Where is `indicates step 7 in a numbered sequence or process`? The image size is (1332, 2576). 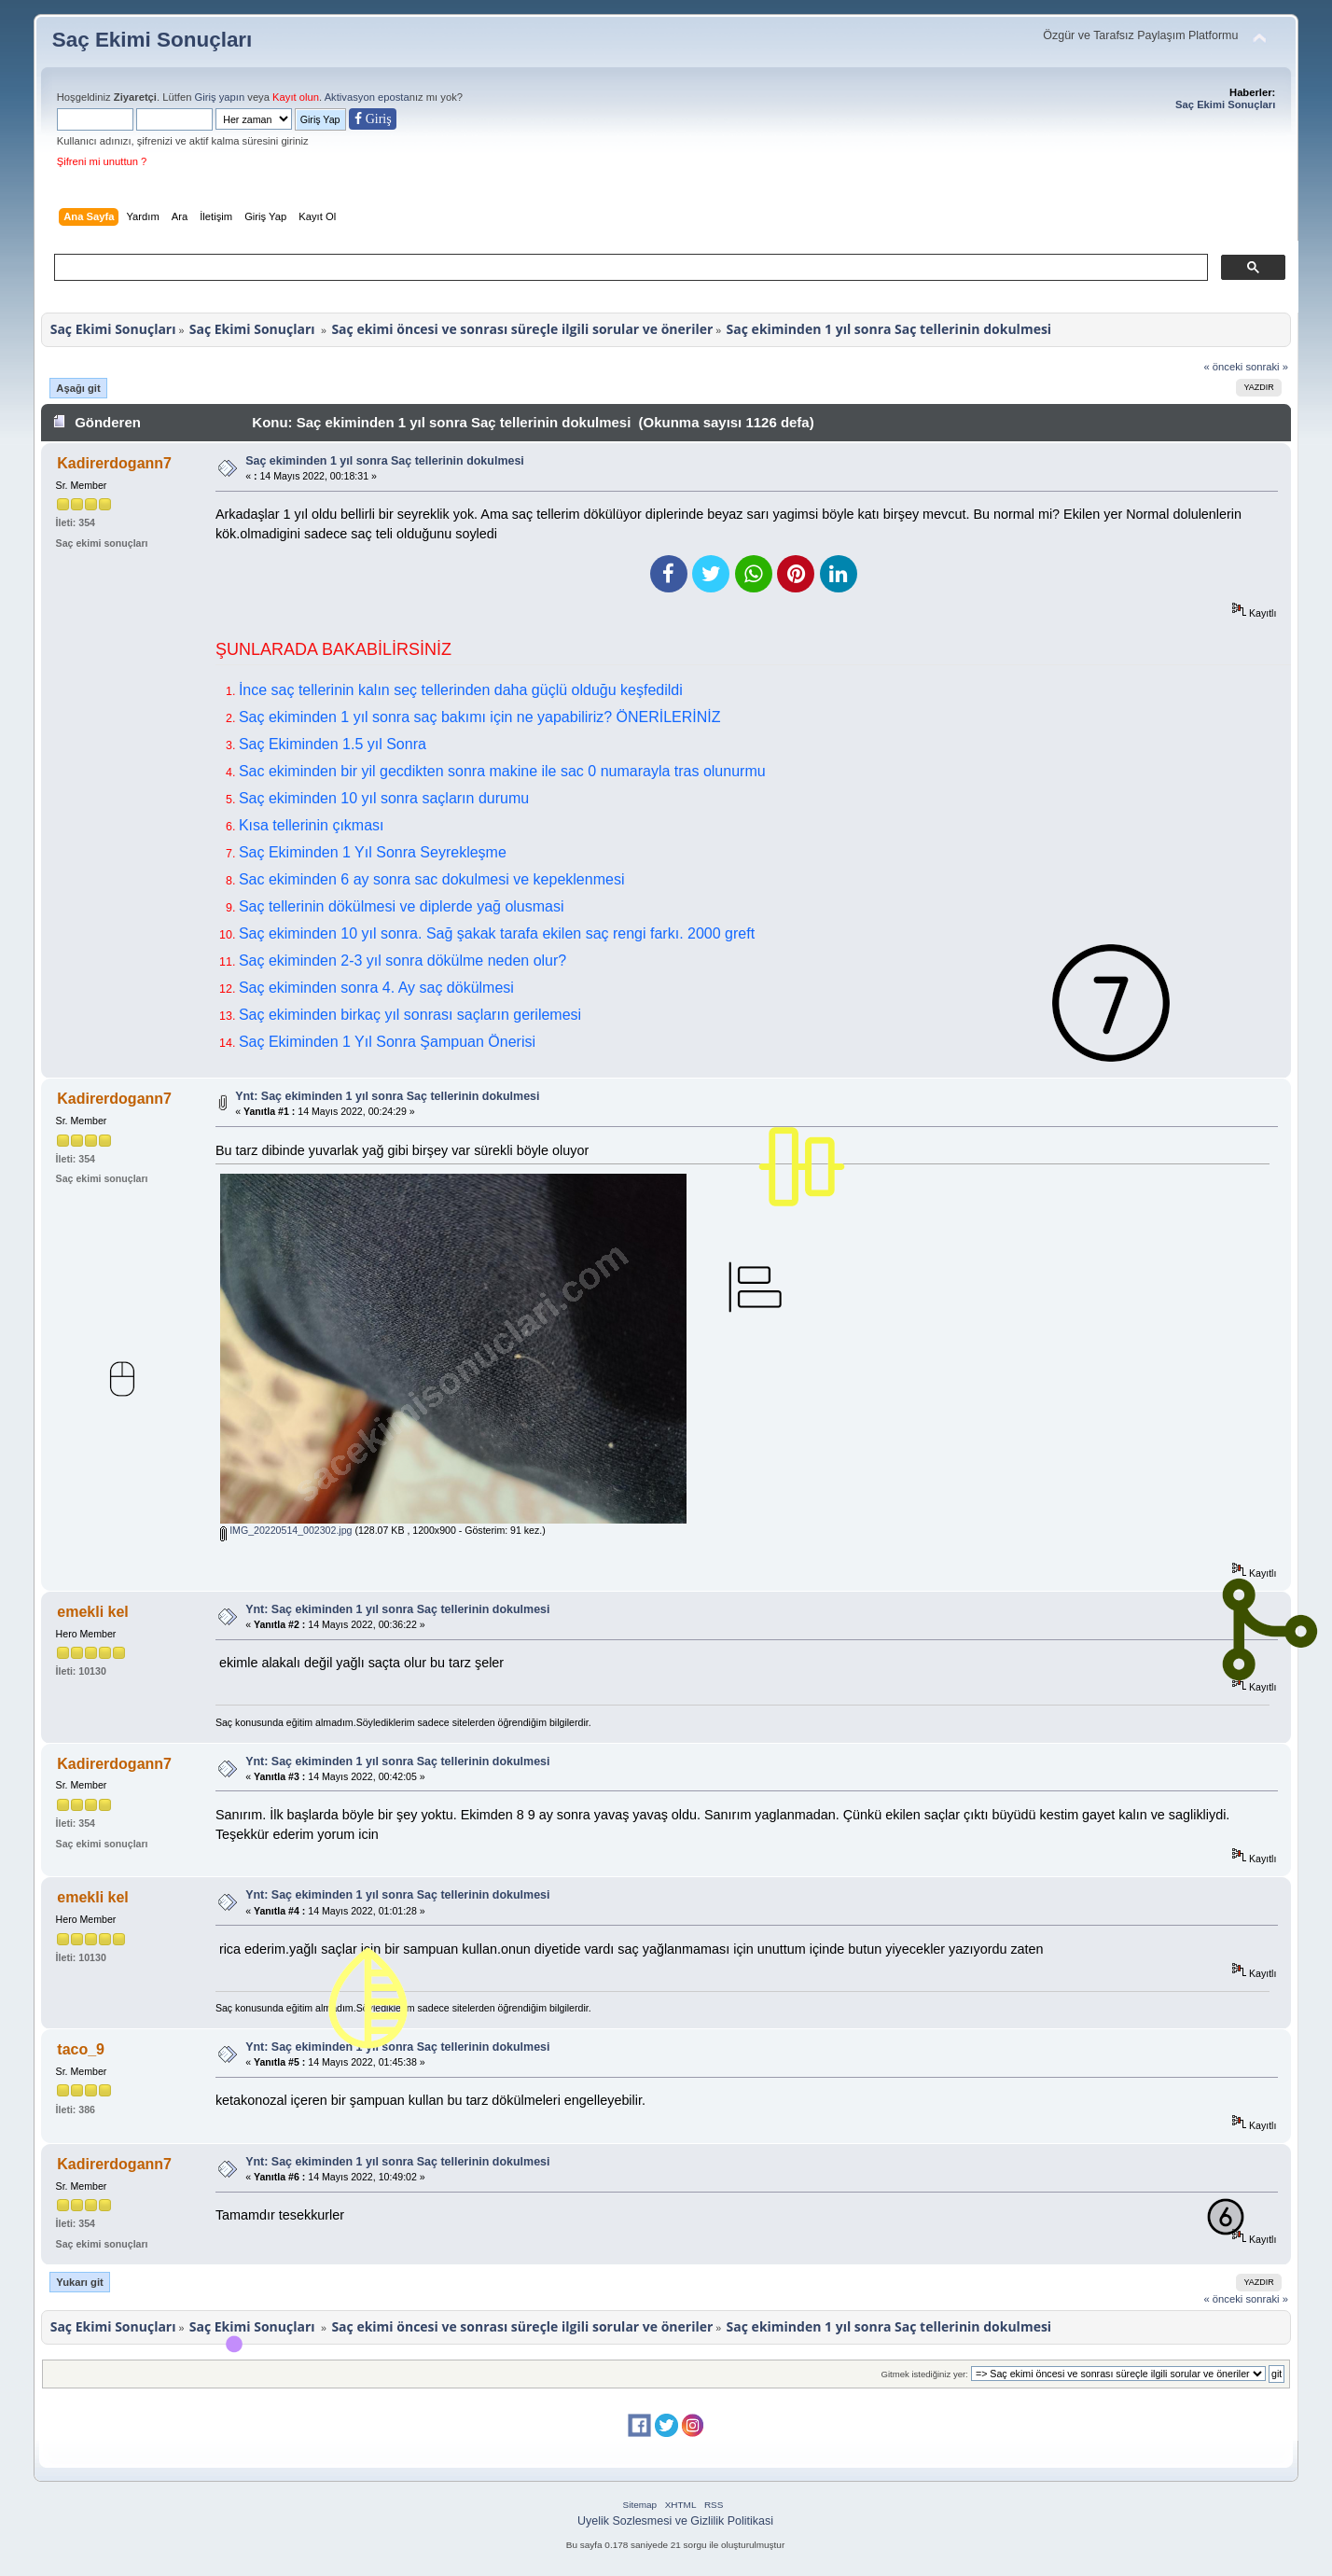
indicates step 7 in a numbered sequence or process is located at coordinates (1111, 1003).